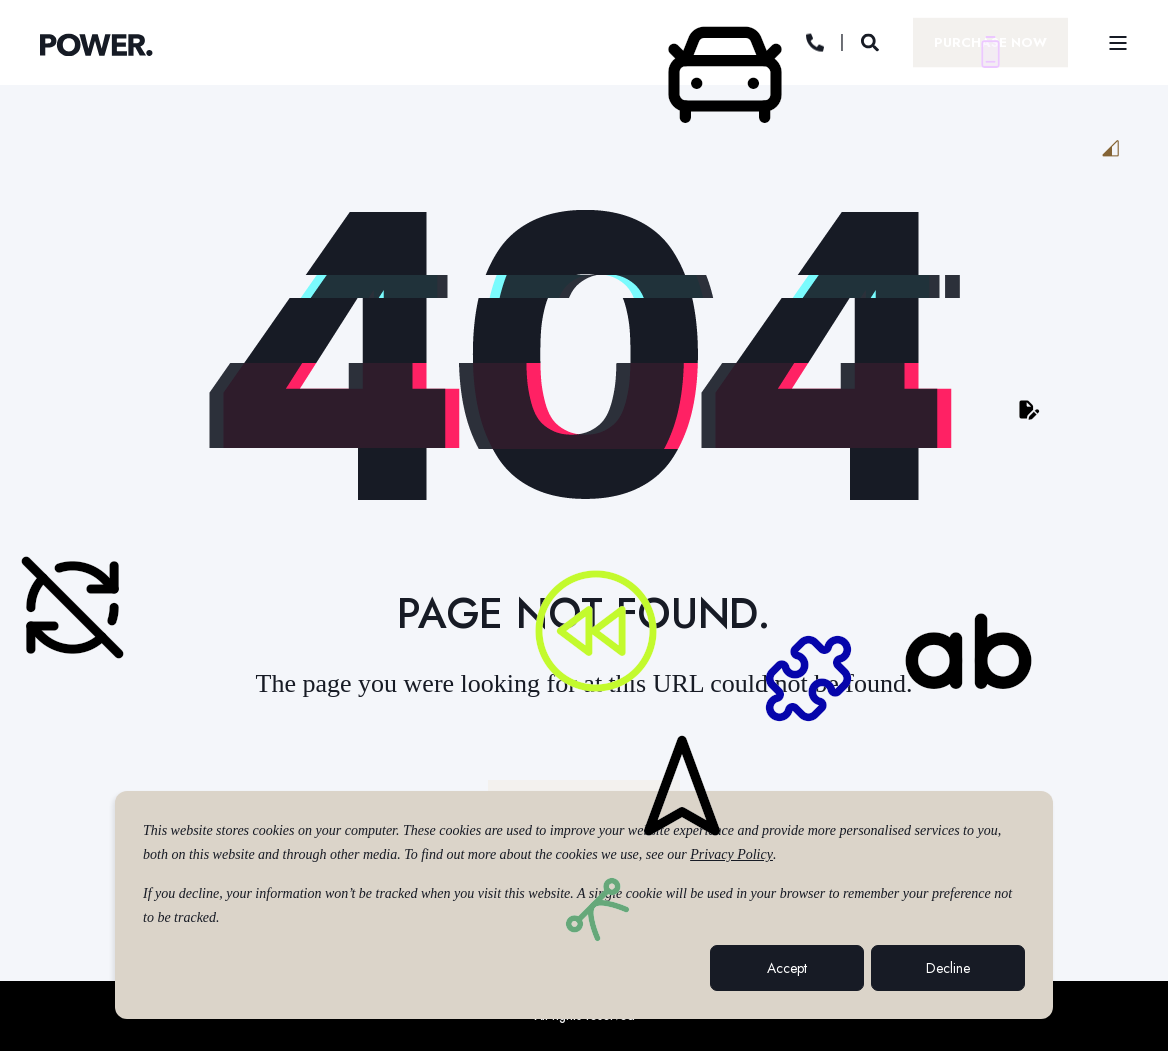 The width and height of the screenshot is (1168, 1051). What do you see at coordinates (968, 657) in the screenshot?
I see `convert text to lowercase` at bounding box center [968, 657].